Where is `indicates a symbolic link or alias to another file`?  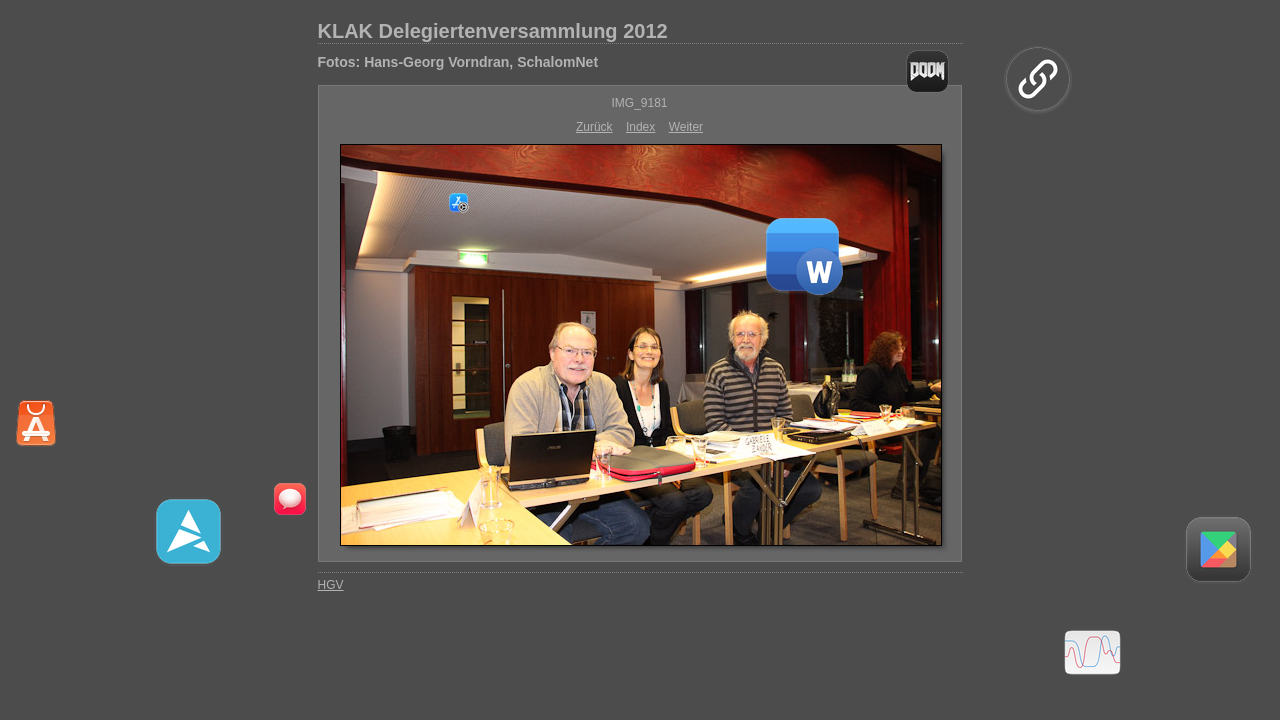
indicates a symbolic link or alias to another file is located at coordinates (1038, 79).